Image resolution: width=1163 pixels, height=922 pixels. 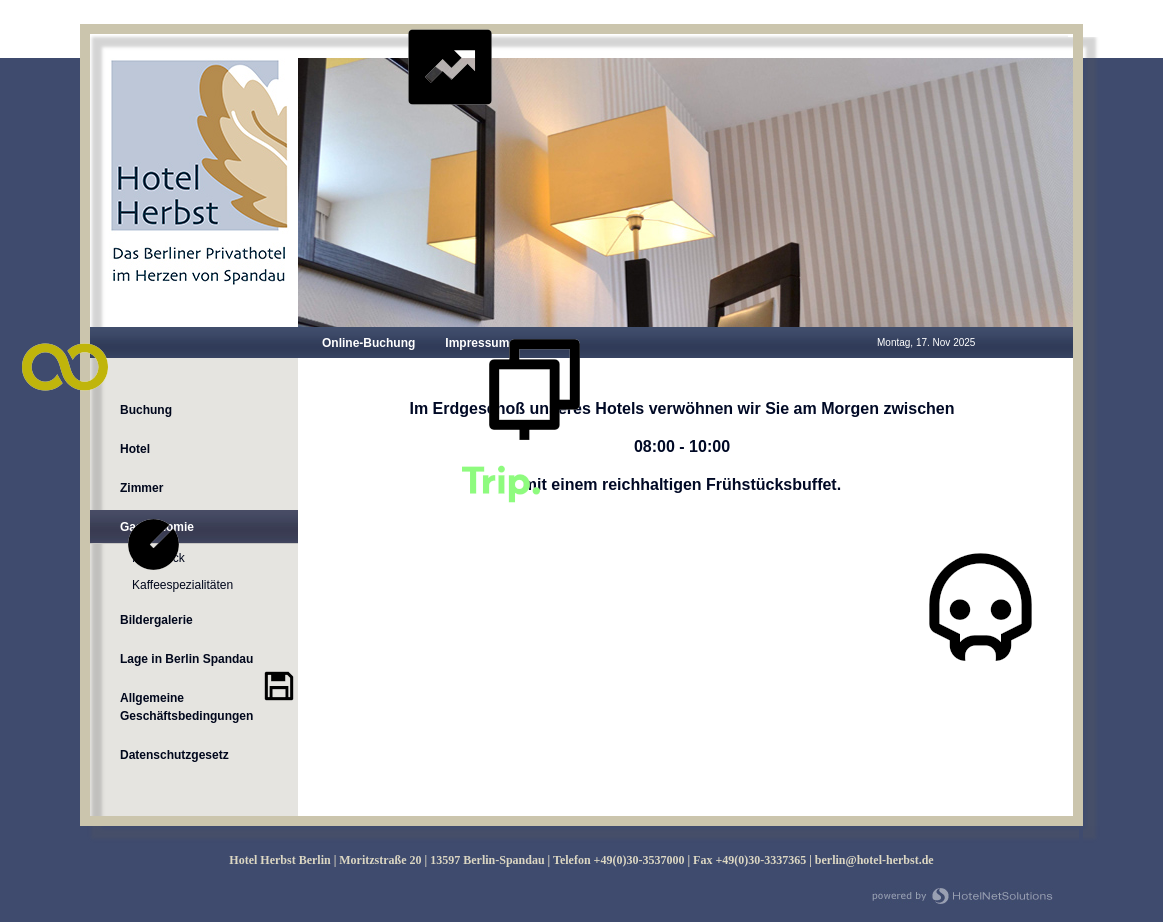 I want to click on open the Trip.com app, so click(x=501, y=484).